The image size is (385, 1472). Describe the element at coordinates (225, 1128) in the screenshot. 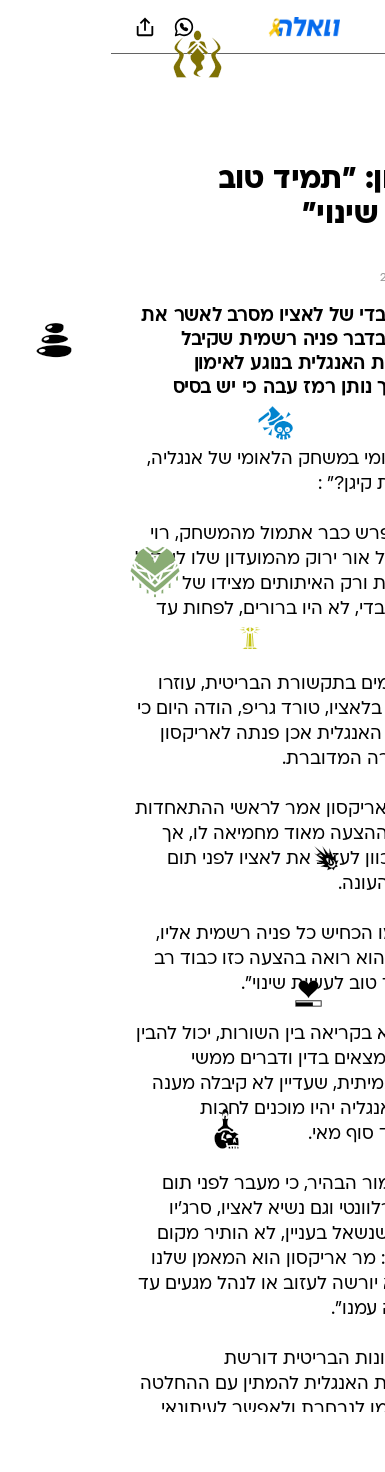

I see `access dark or horror-themed game settings` at that location.